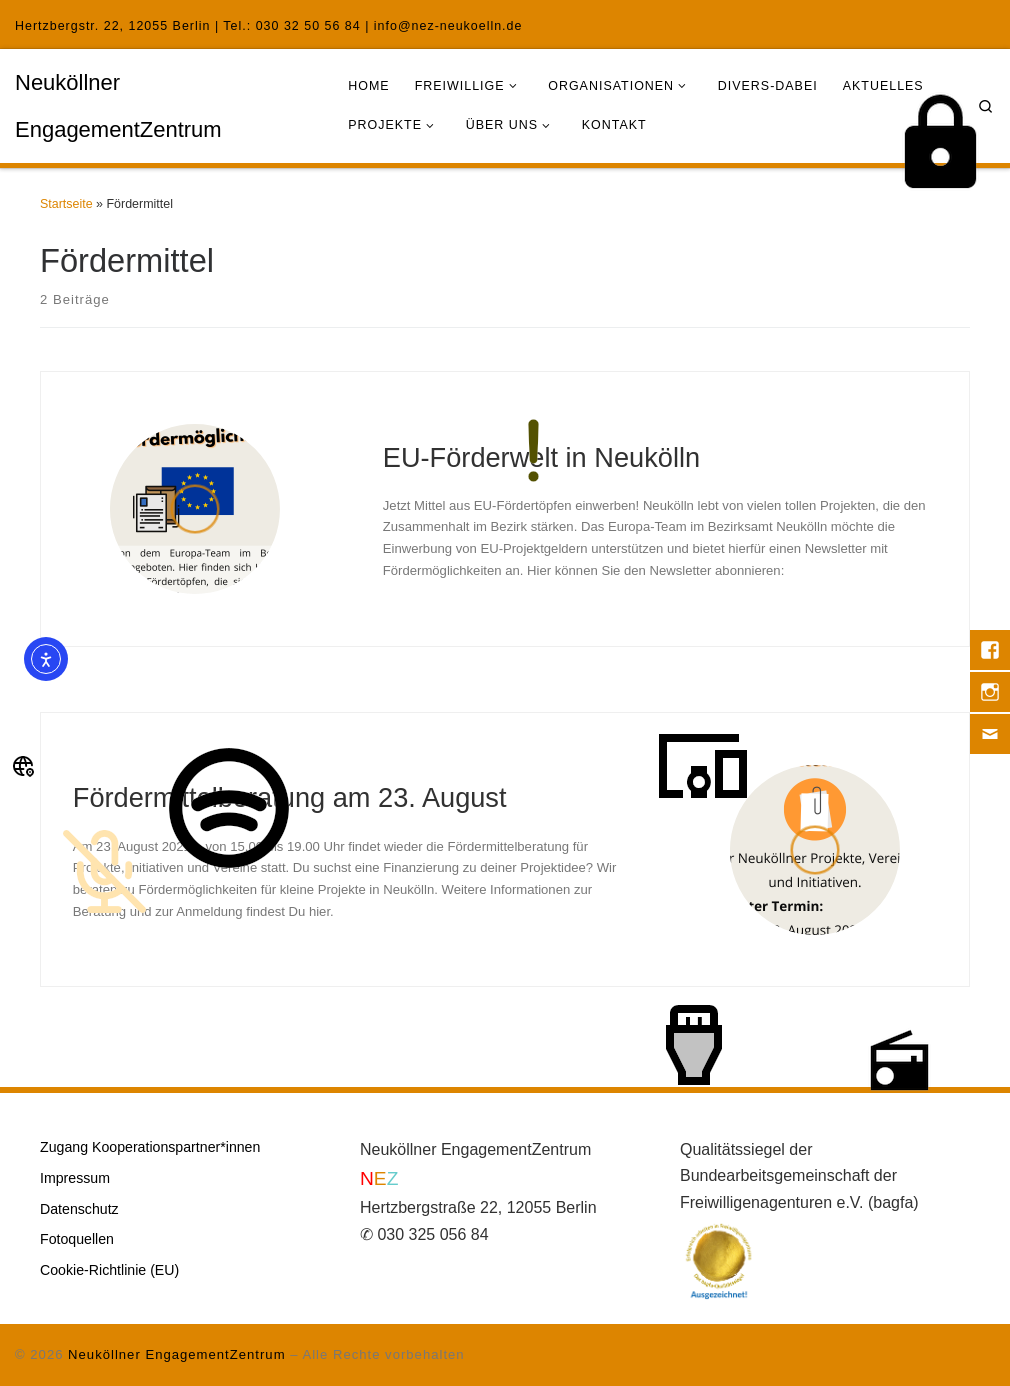  I want to click on open Spotify, so click(229, 808).